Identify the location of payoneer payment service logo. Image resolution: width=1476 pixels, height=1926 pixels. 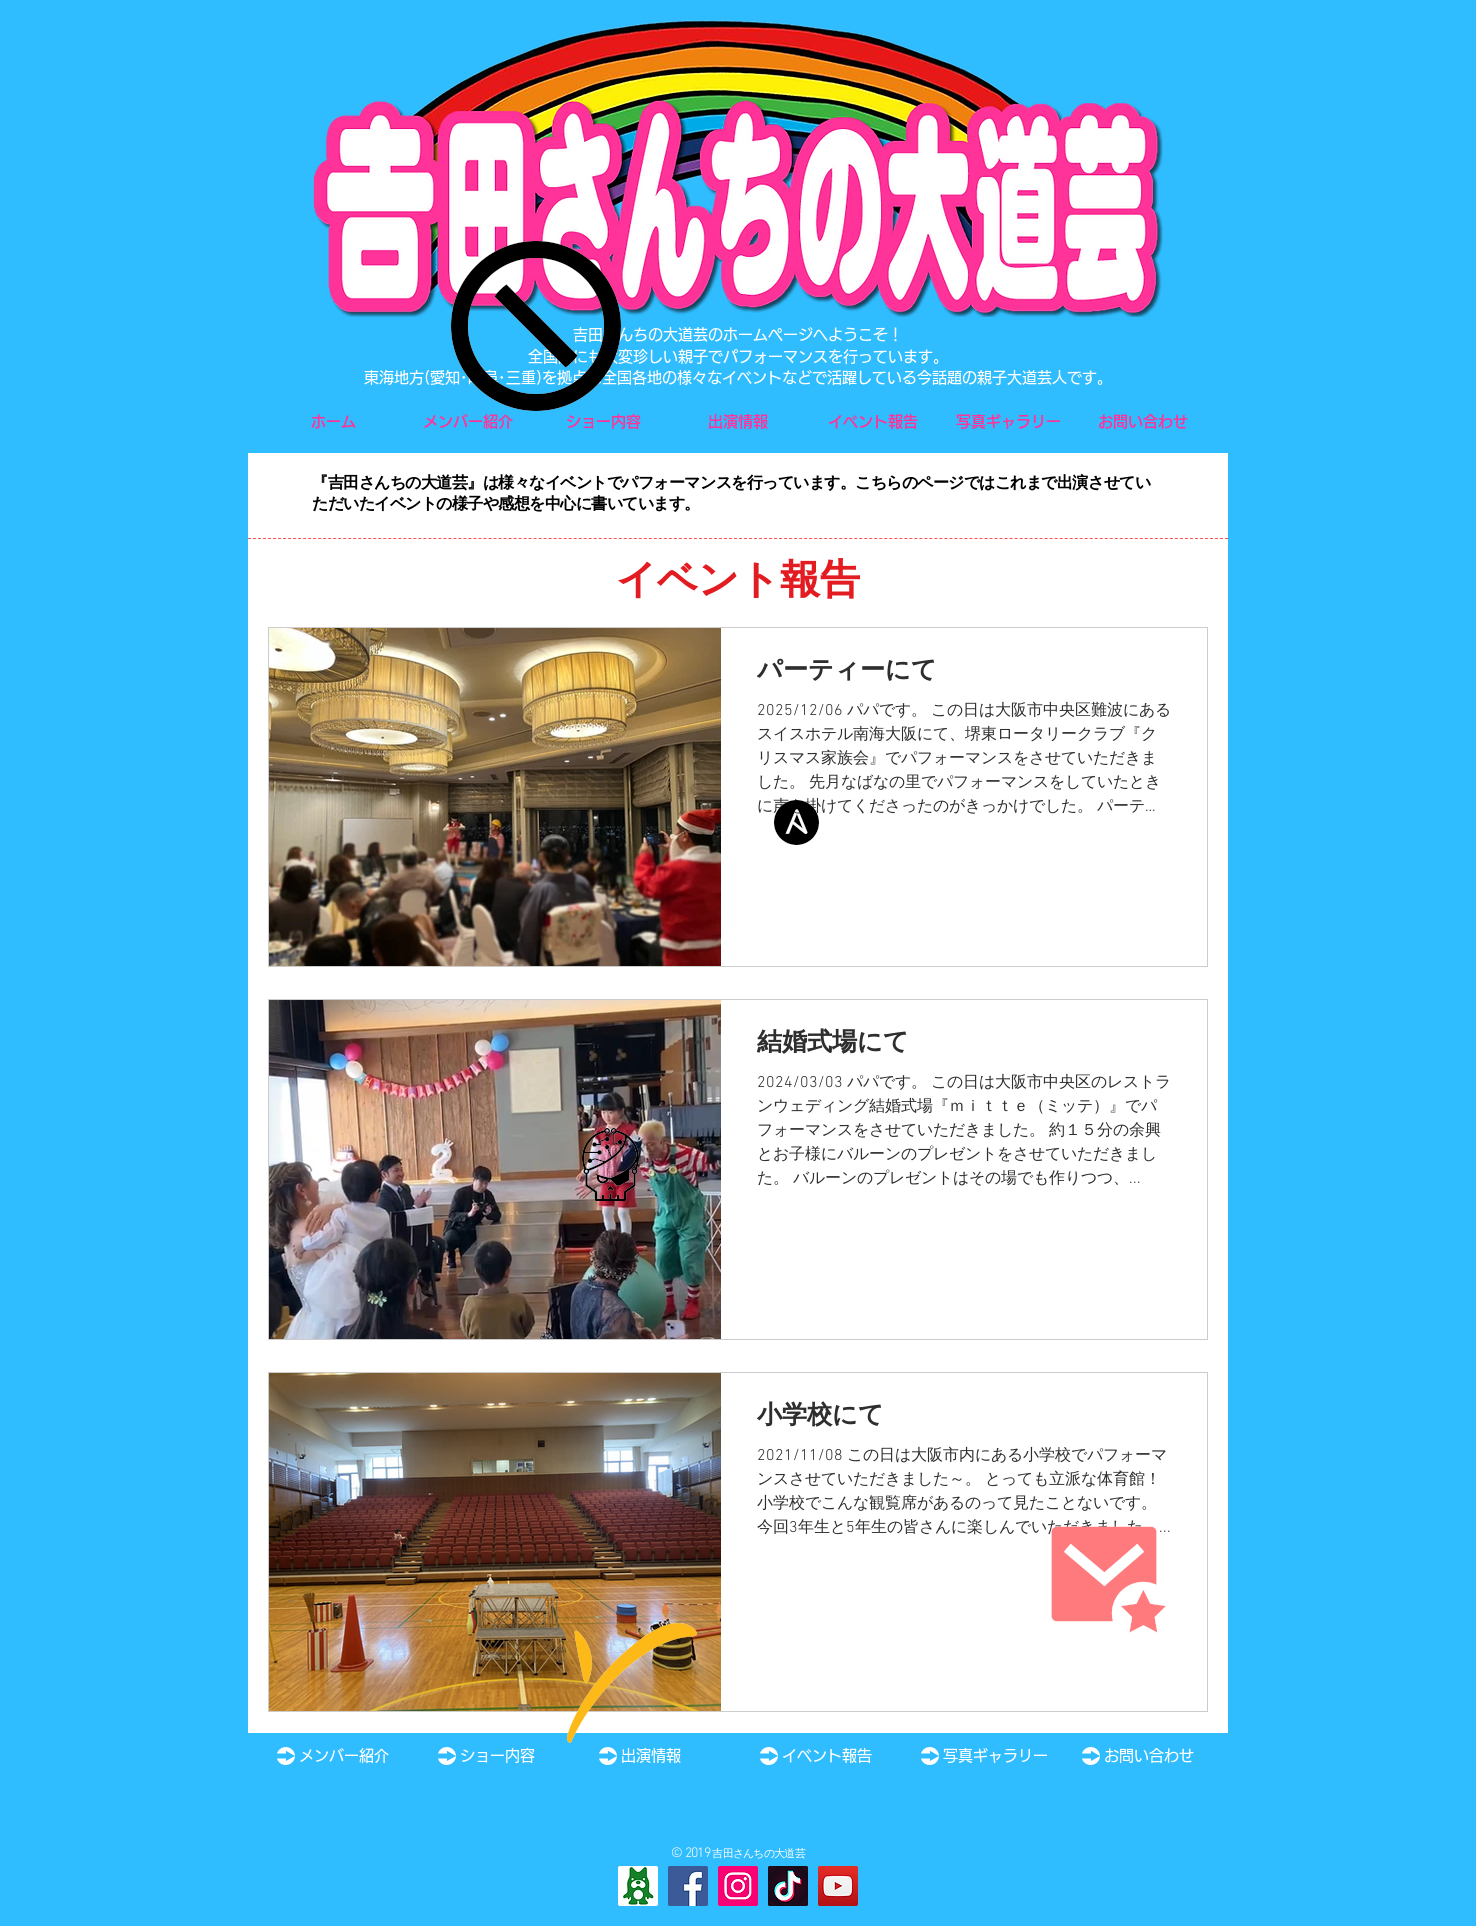
(632, 1683).